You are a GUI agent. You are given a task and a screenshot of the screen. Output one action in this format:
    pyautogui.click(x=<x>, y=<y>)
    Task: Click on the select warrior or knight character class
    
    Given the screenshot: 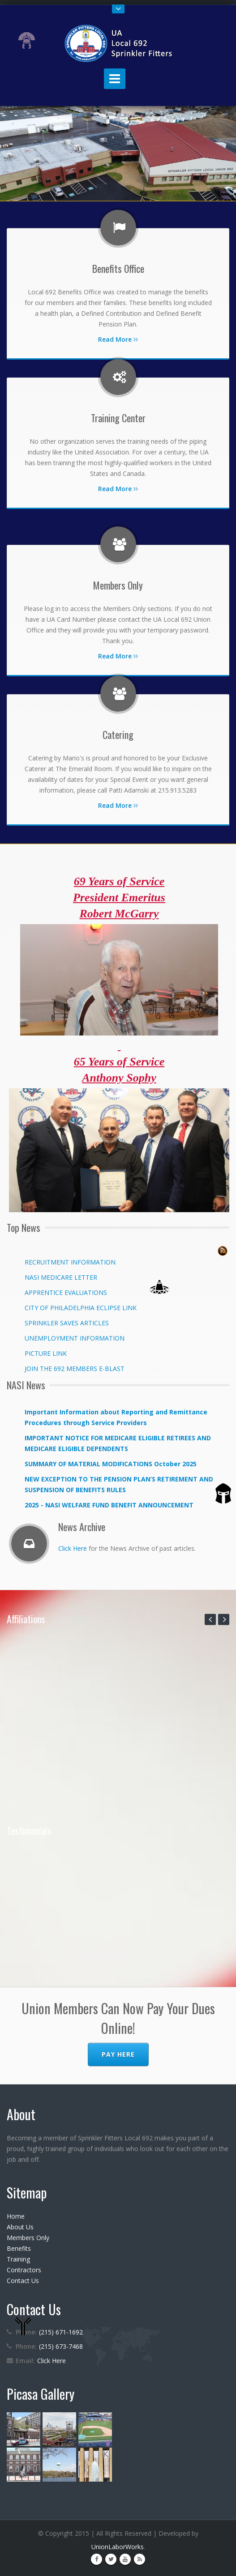 What is the action you would take?
    pyautogui.click(x=223, y=1494)
    